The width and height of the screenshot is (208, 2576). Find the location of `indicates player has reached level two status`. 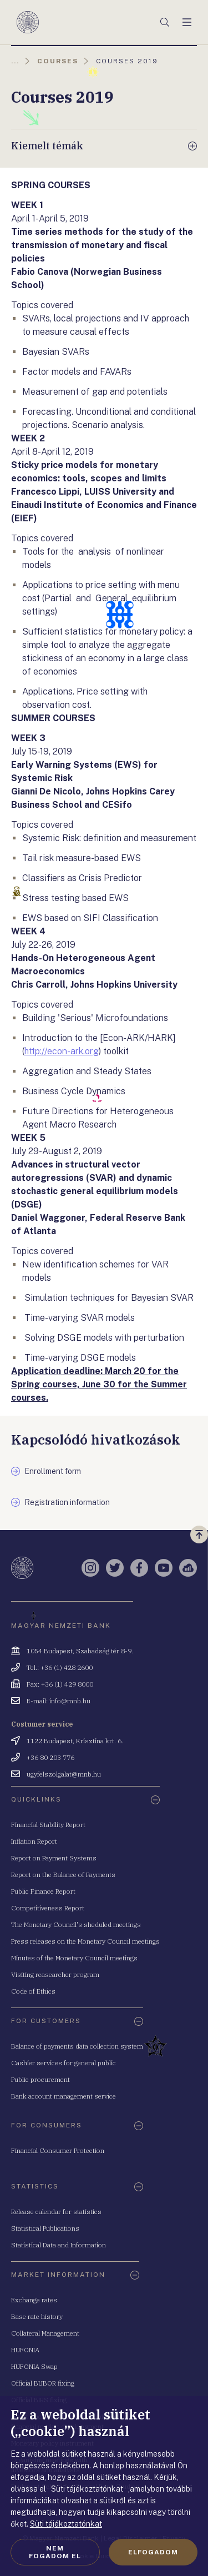

indicates player has reached level two status is located at coordinates (33, 1616).